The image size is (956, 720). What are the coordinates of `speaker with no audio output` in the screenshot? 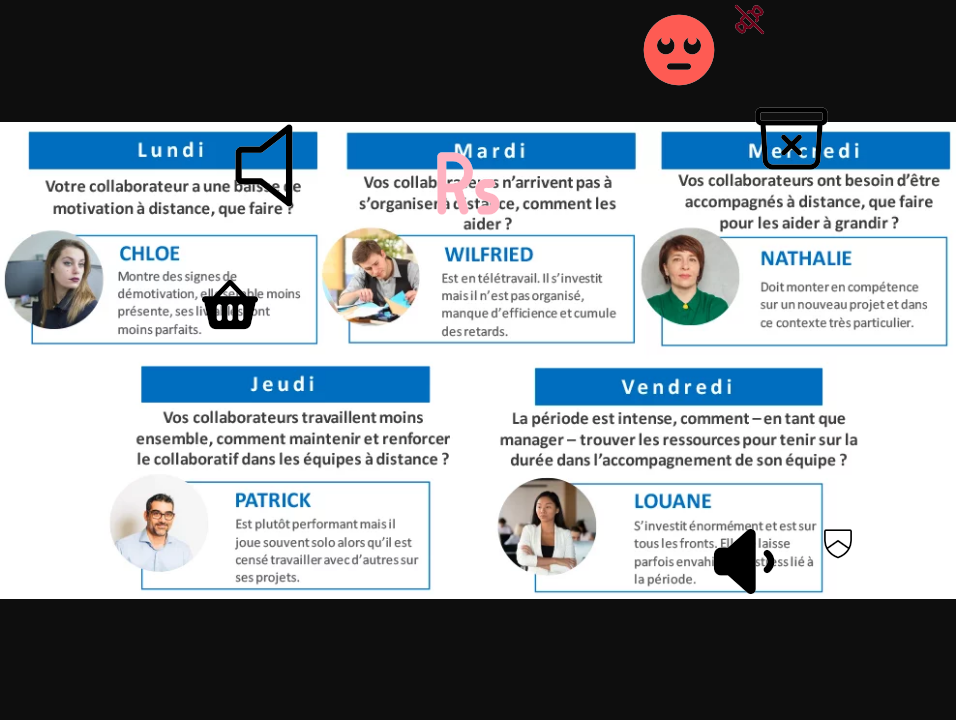 It's located at (276, 165).